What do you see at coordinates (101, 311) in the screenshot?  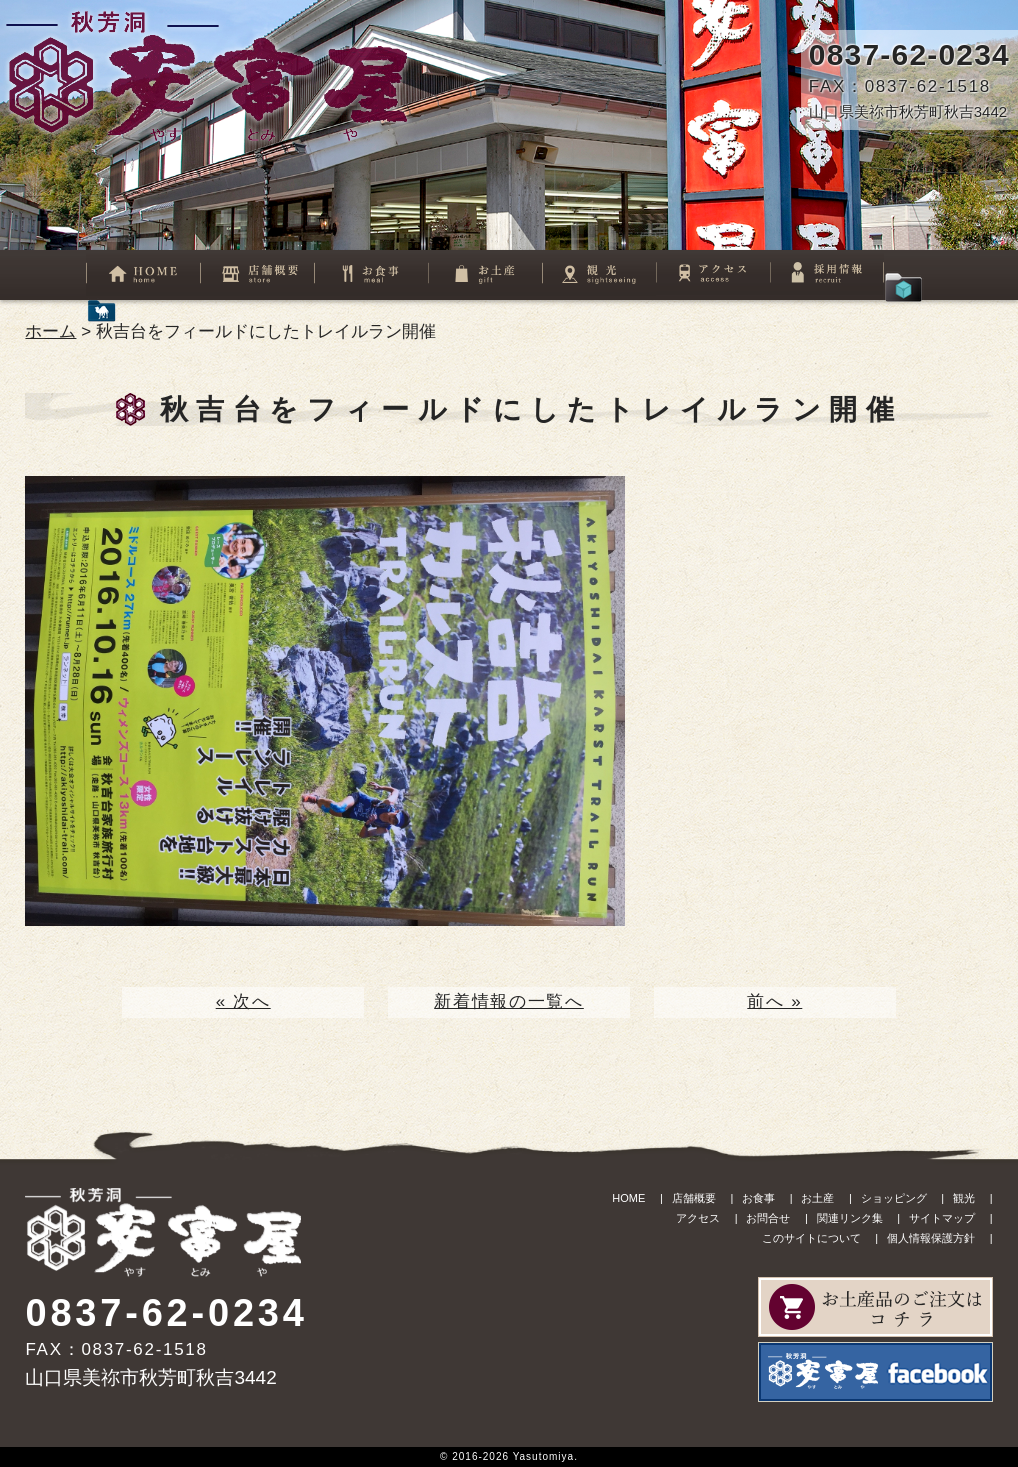 I see `folder containing perl scripts or projects` at bounding box center [101, 311].